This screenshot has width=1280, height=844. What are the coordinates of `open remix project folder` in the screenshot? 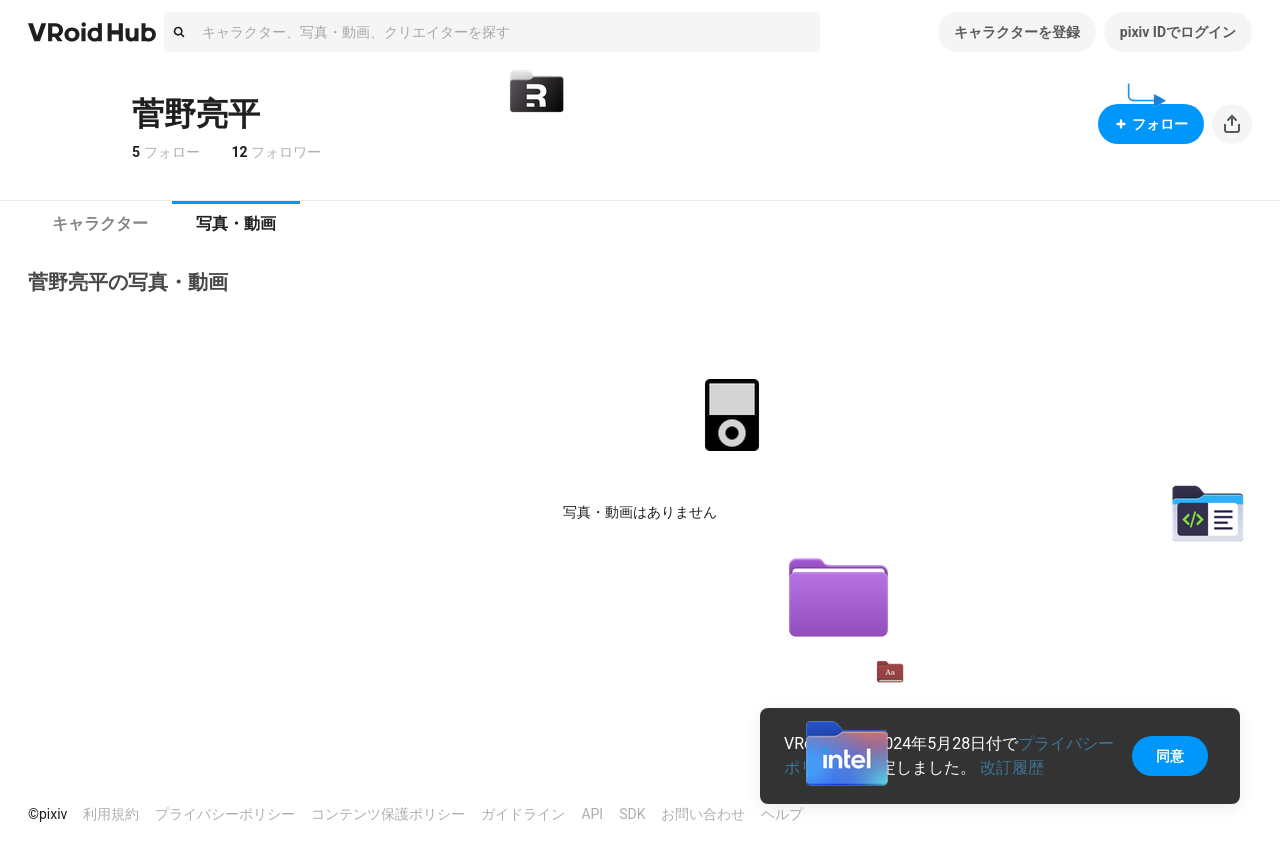 It's located at (536, 92).